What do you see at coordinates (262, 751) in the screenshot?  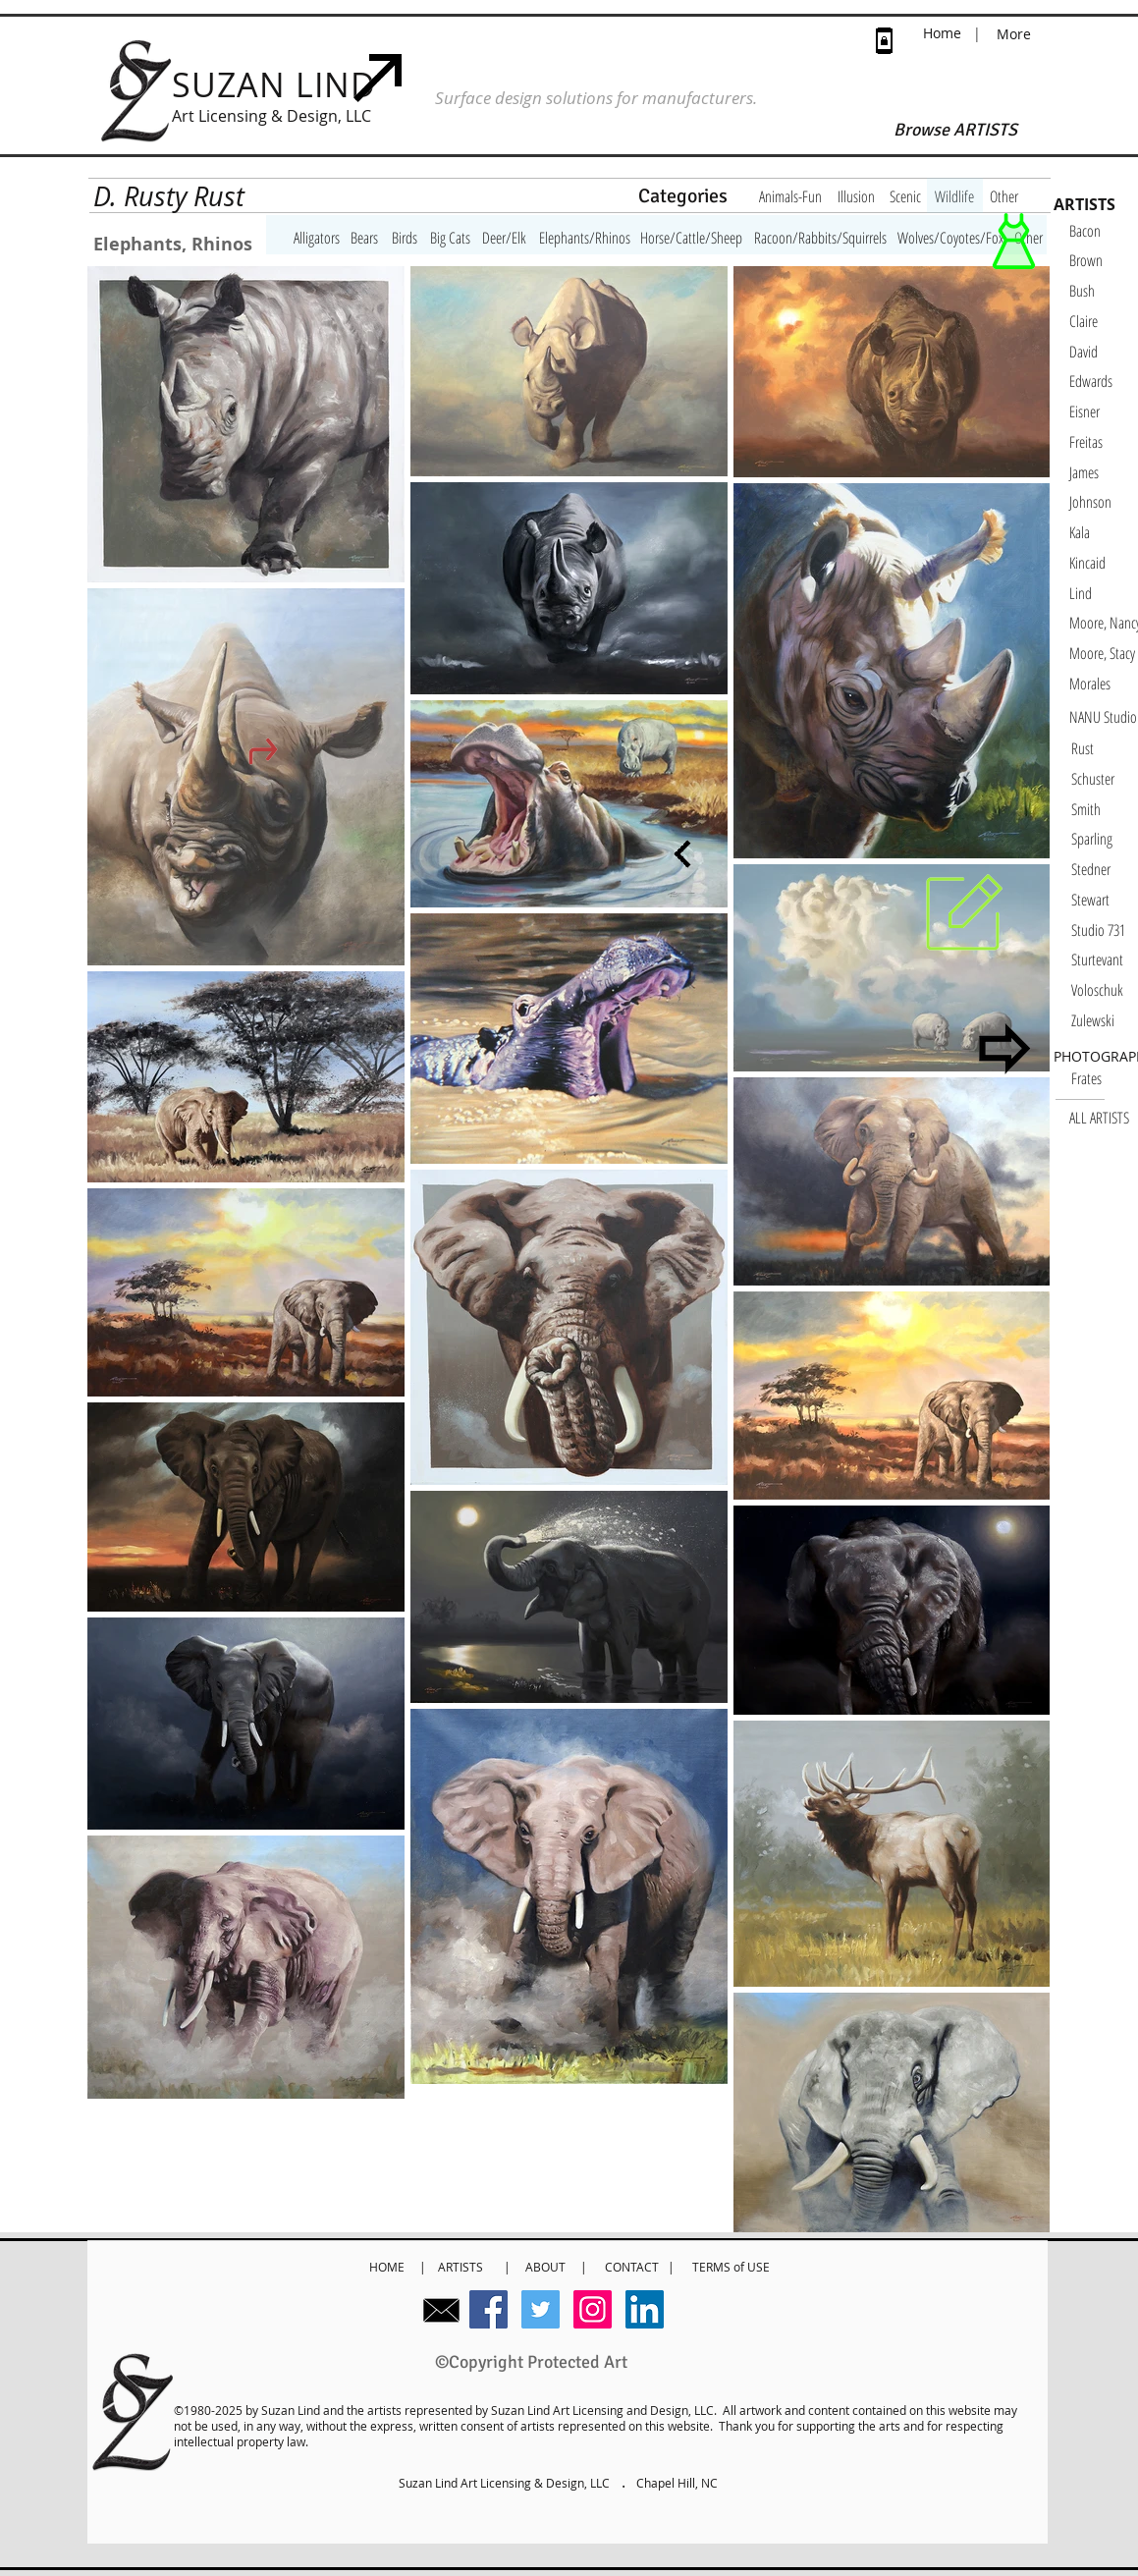 I see `share content or forward to another user` at bounding box center [262, 751].